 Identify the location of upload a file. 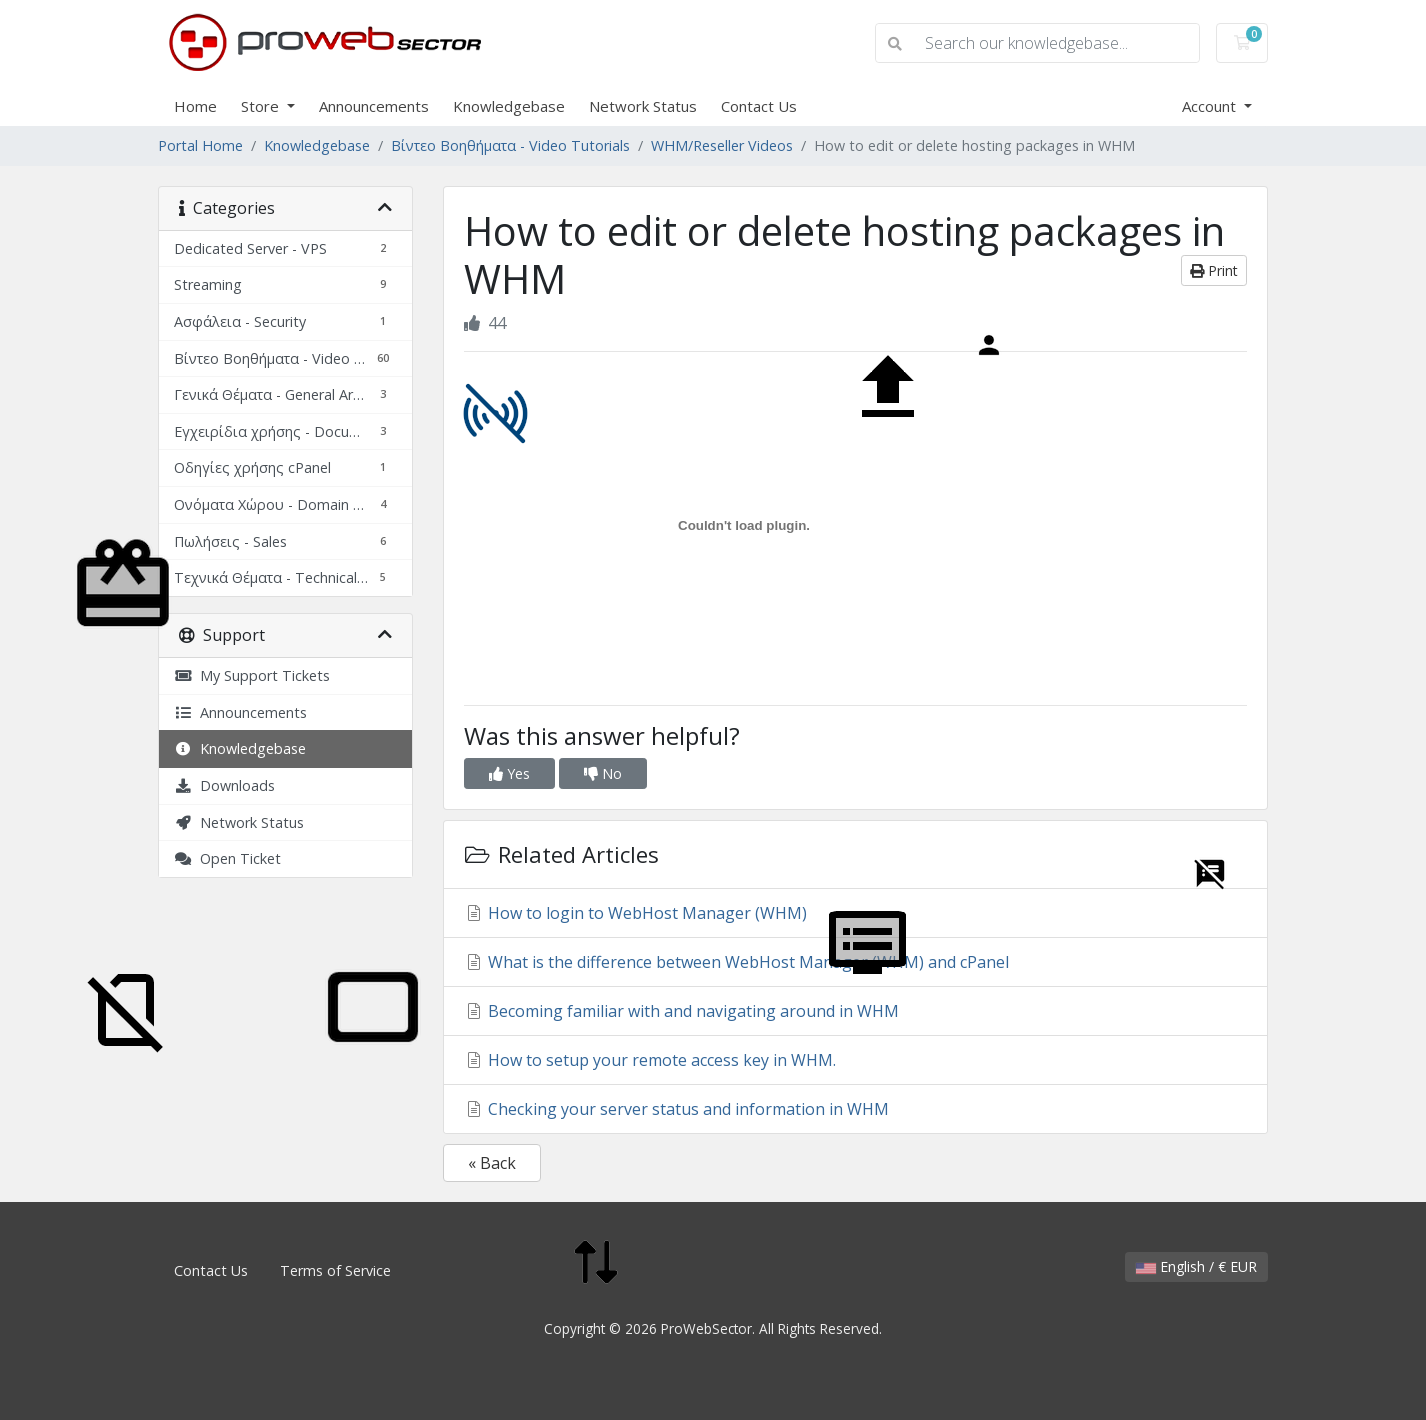
(888, 388).